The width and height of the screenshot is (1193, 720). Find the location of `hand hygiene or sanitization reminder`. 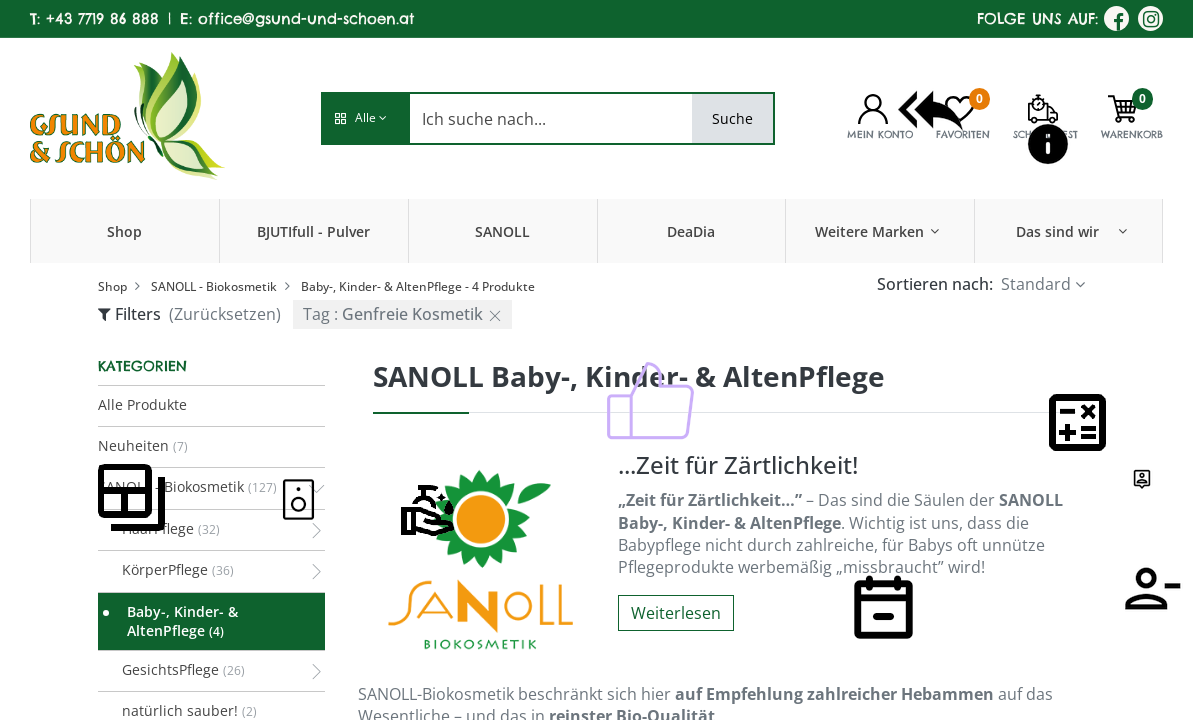

hand hygiene or sanitization reminder is located at coordinates (429, 510).